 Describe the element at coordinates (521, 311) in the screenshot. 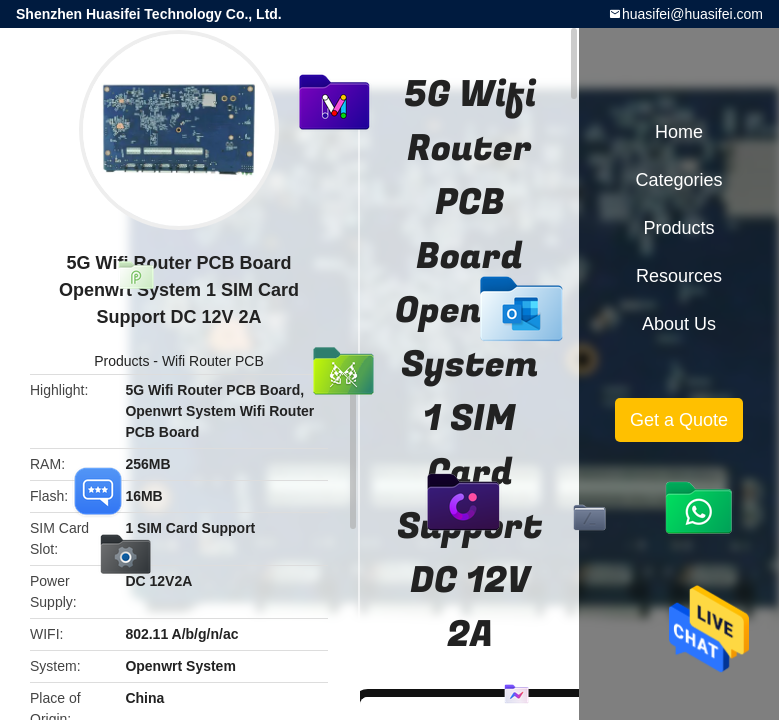

I see `open folder containing microsoft outlook files` at that location.